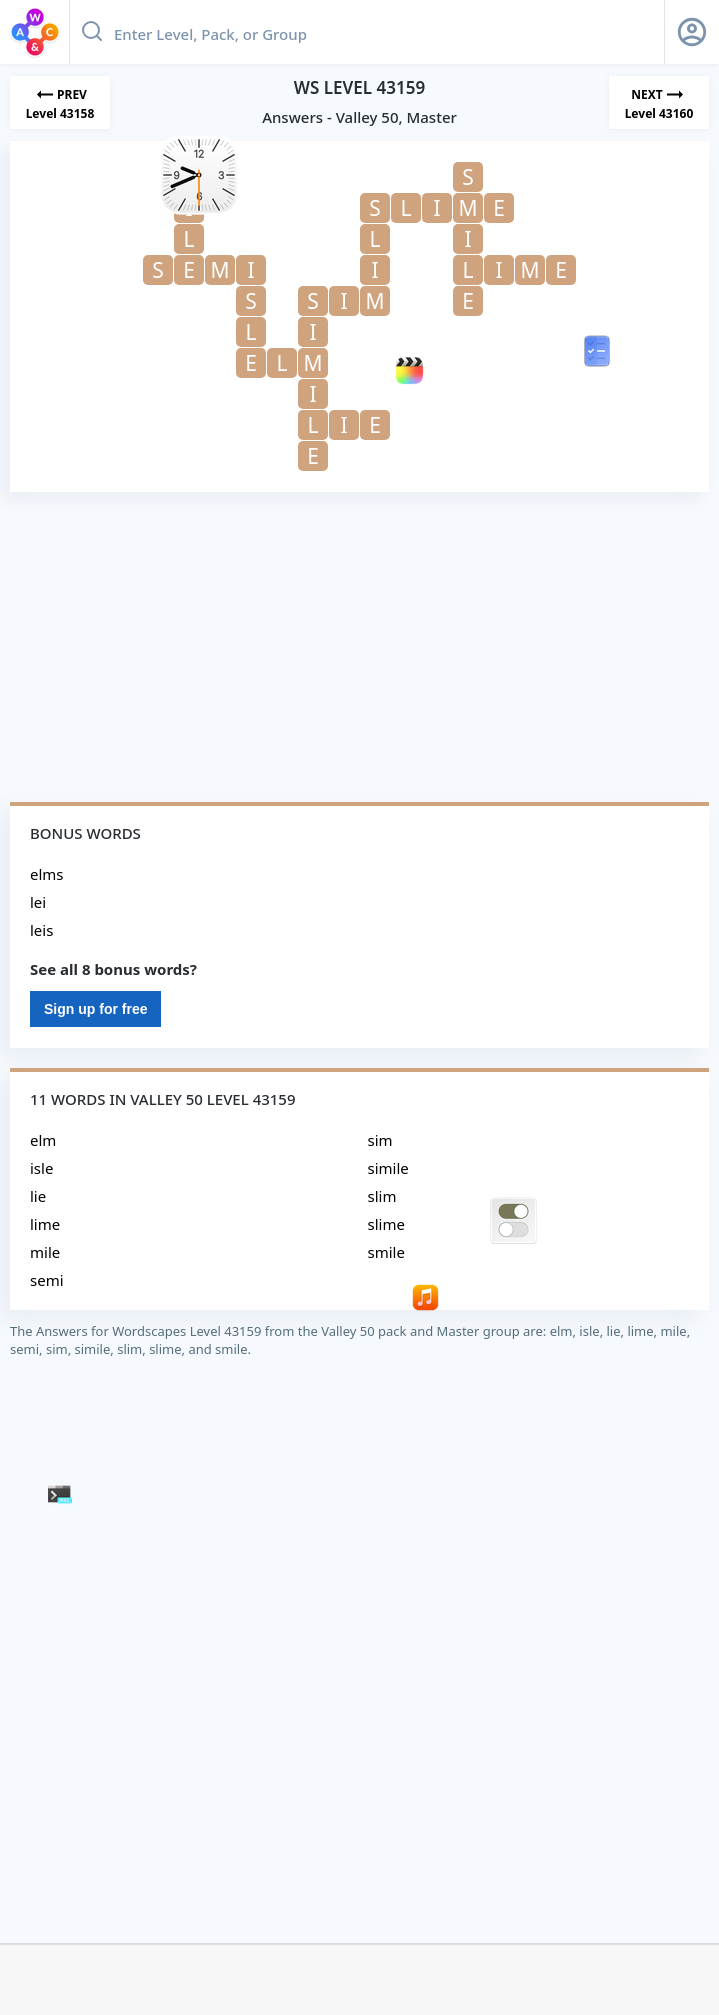 Image resolution: width=719 pixels, height=2015 pixels. Describe the element at coordinates (425, 1297) in the screenshot. I see `open google play music app` at that location.